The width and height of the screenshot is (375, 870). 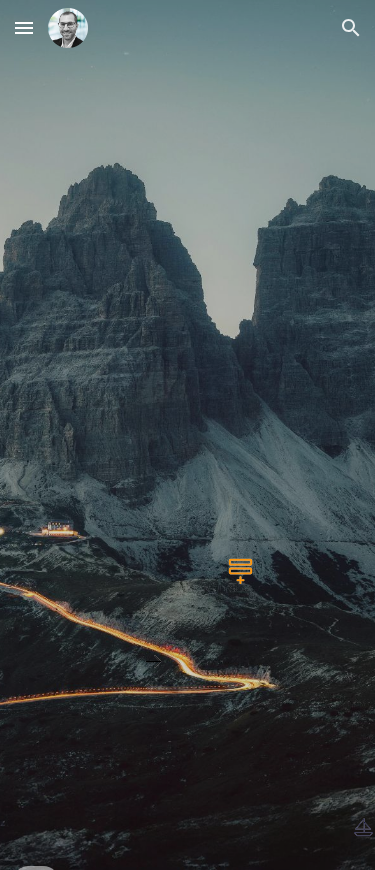 I want to click on navigate to the next item or screen, so click(x=153, y=661).